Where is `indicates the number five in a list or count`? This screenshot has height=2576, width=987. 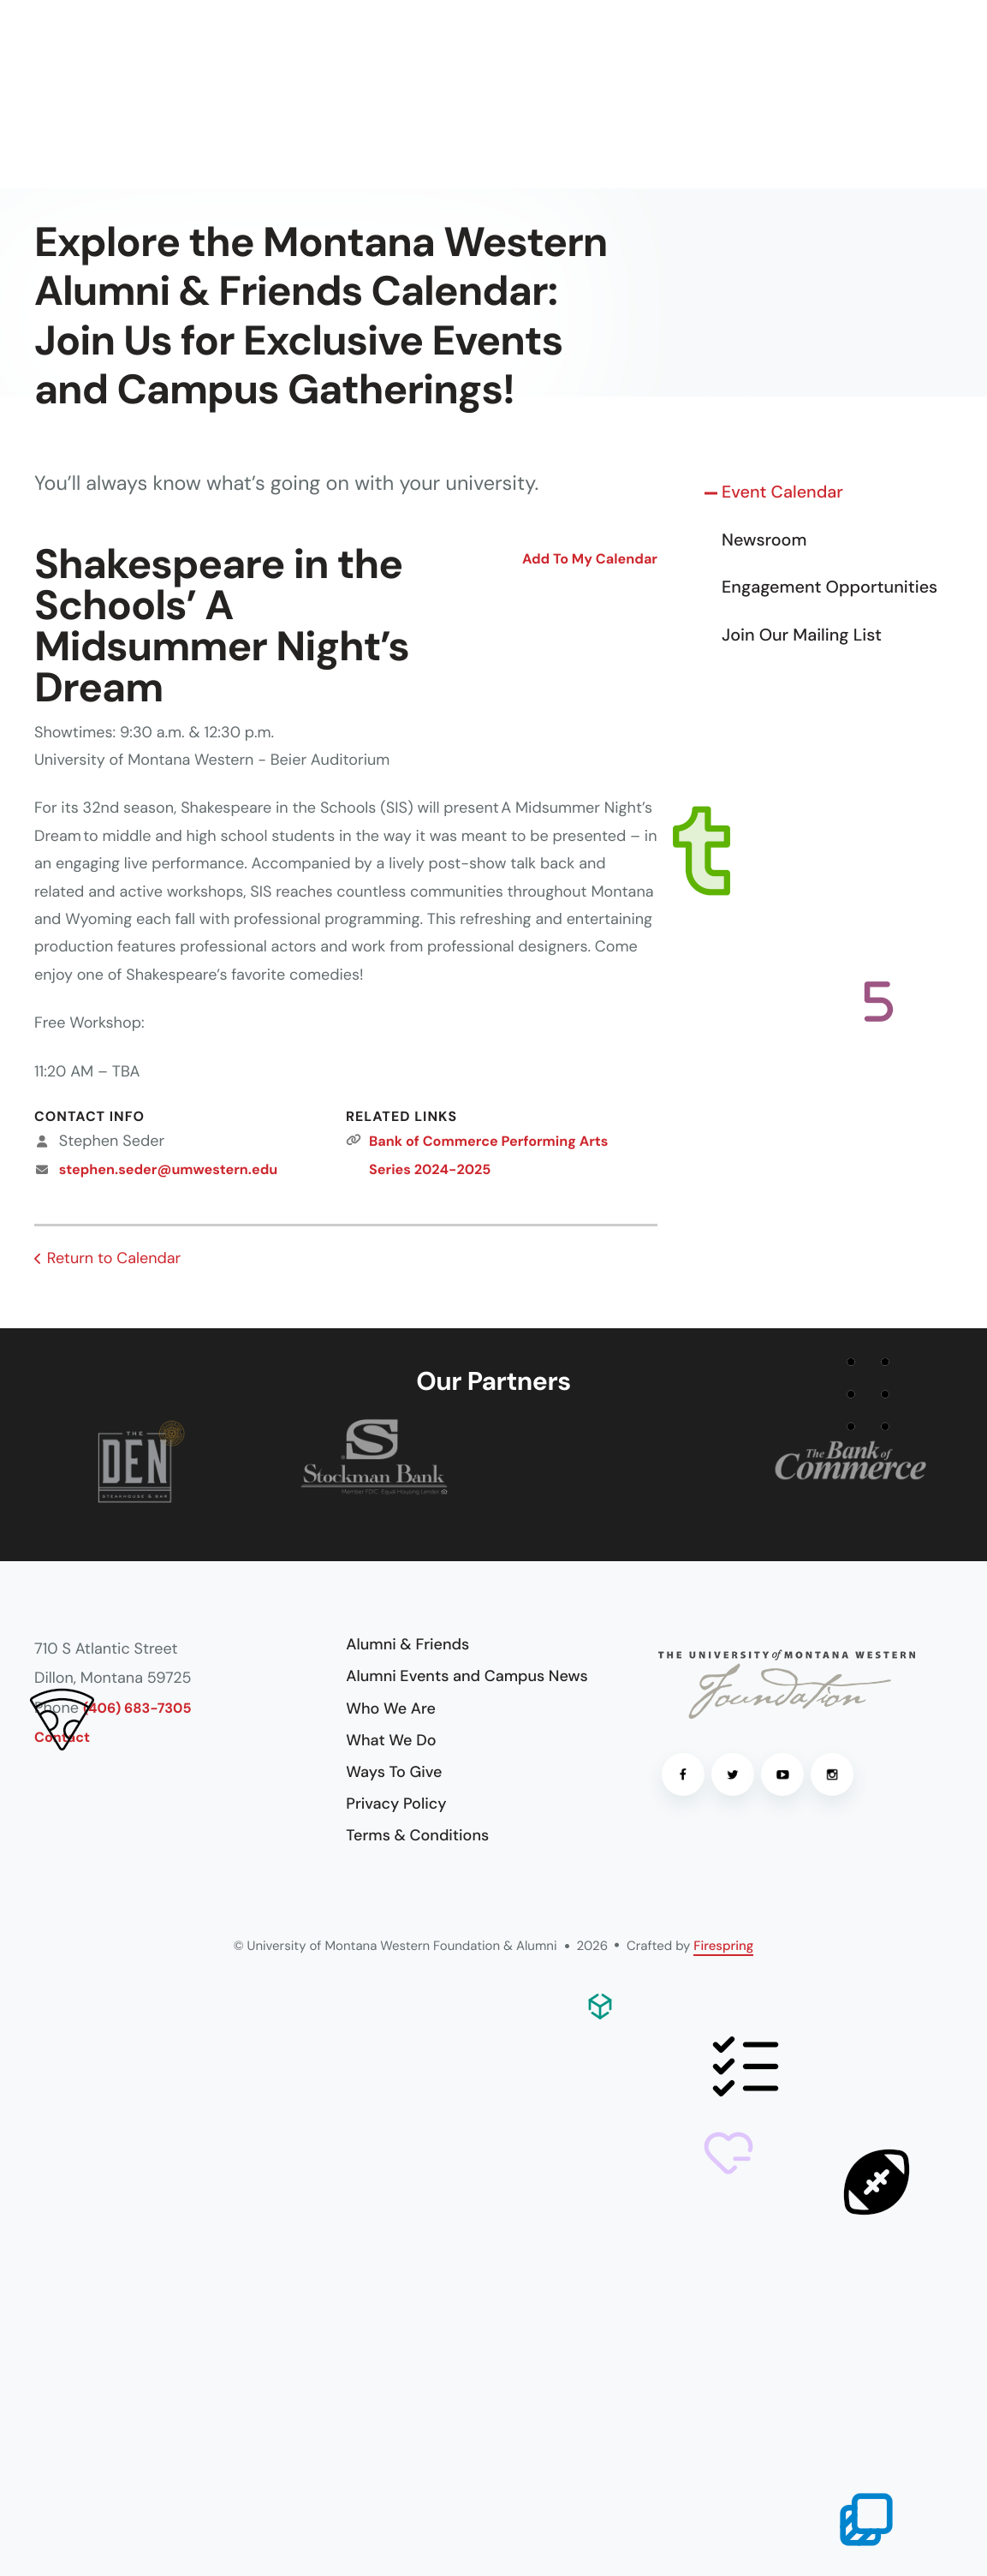 indicates the number five in a list or count is located at coordinates (878, 1001).